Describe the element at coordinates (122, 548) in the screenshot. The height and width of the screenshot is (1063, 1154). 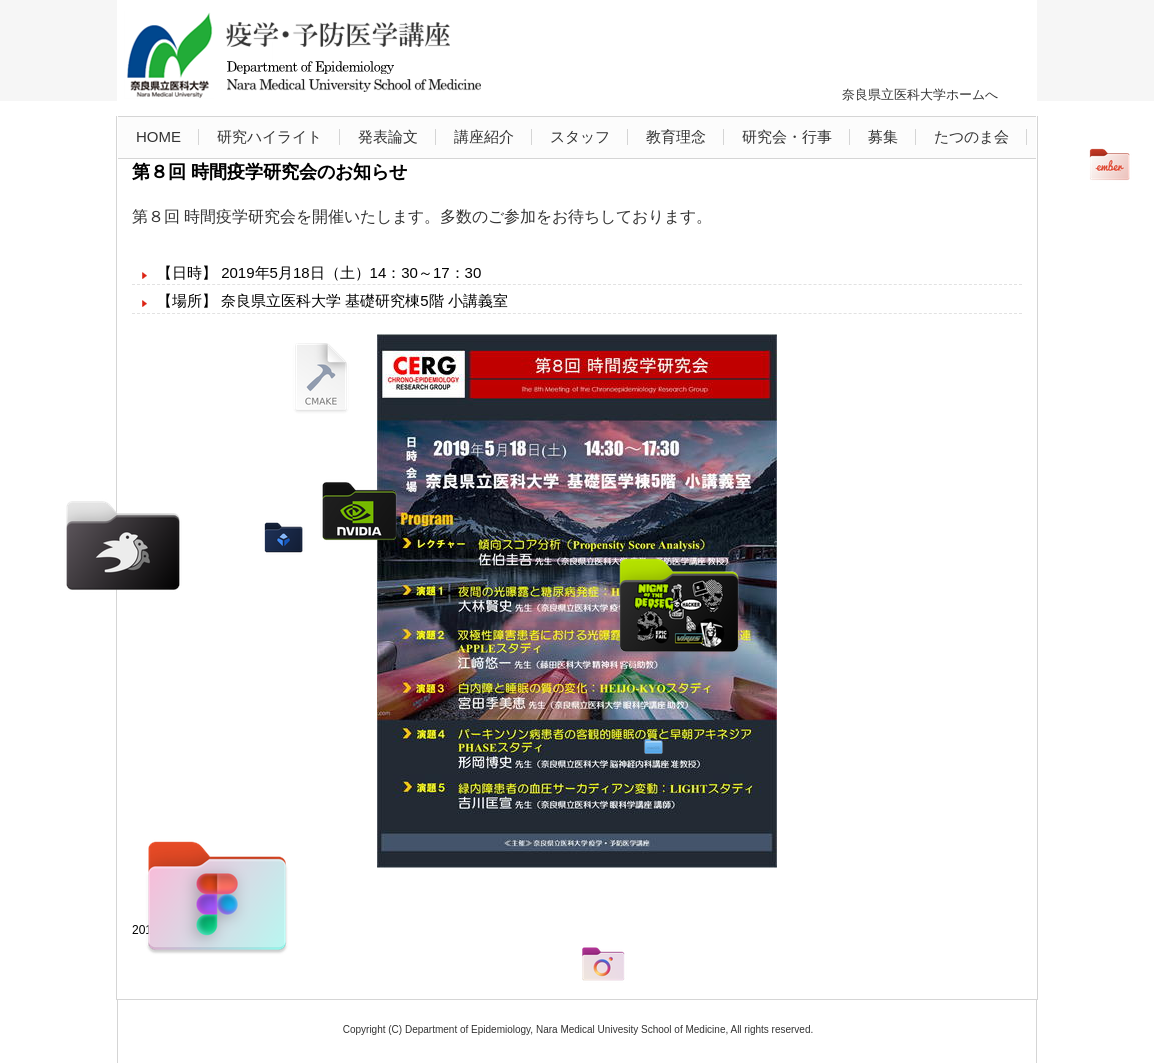
I see `folder containing bevy game engine project files` at that location.